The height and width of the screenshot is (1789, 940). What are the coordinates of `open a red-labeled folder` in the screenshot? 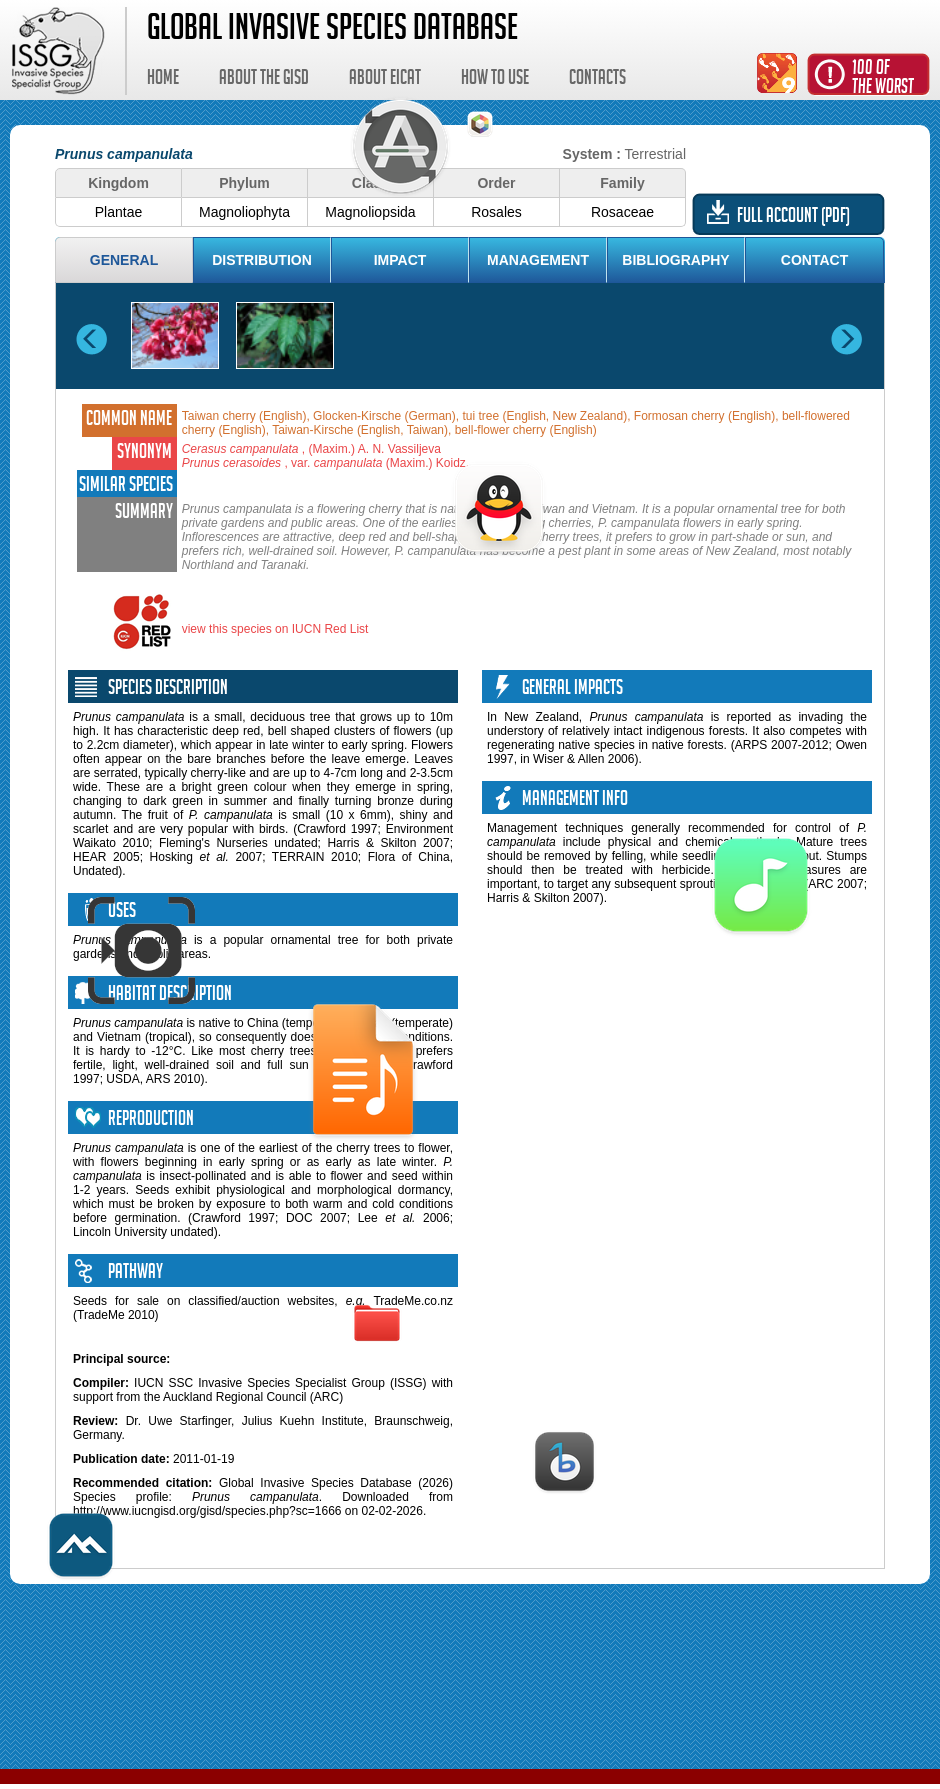 It's located at (377, 1323).